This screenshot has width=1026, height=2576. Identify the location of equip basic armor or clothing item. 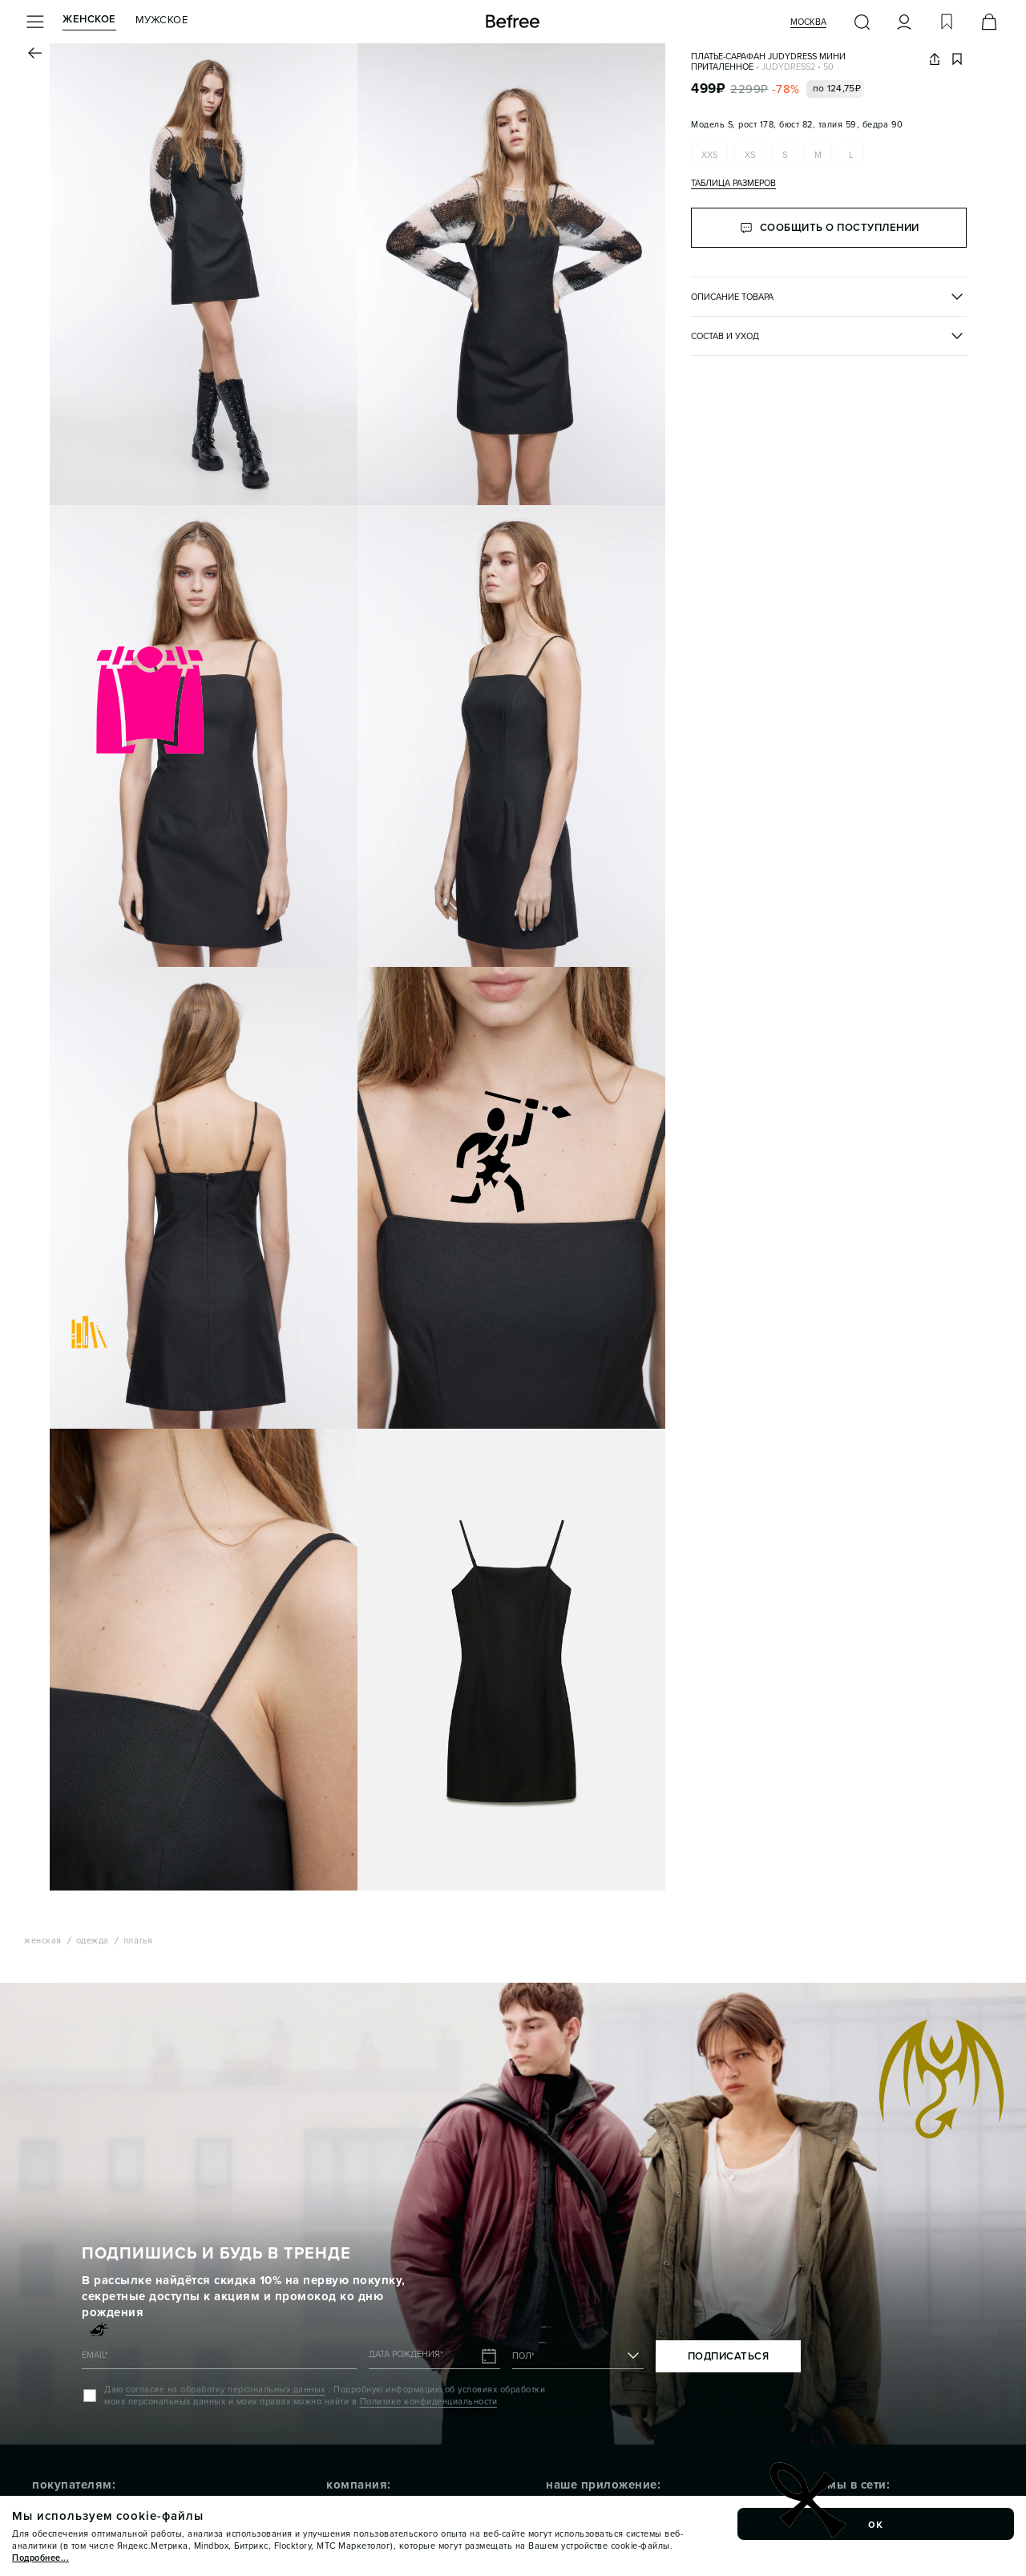
(150, 700).